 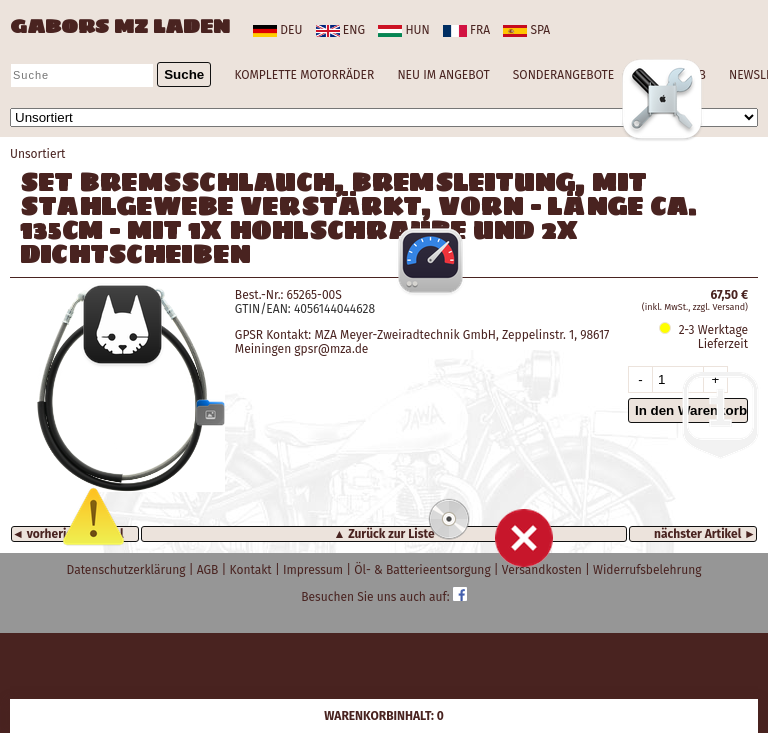 What do you see at coordinates (430, 260) in the screenshot?
I see `open system resource monitor` at bounding box center [430, 260].